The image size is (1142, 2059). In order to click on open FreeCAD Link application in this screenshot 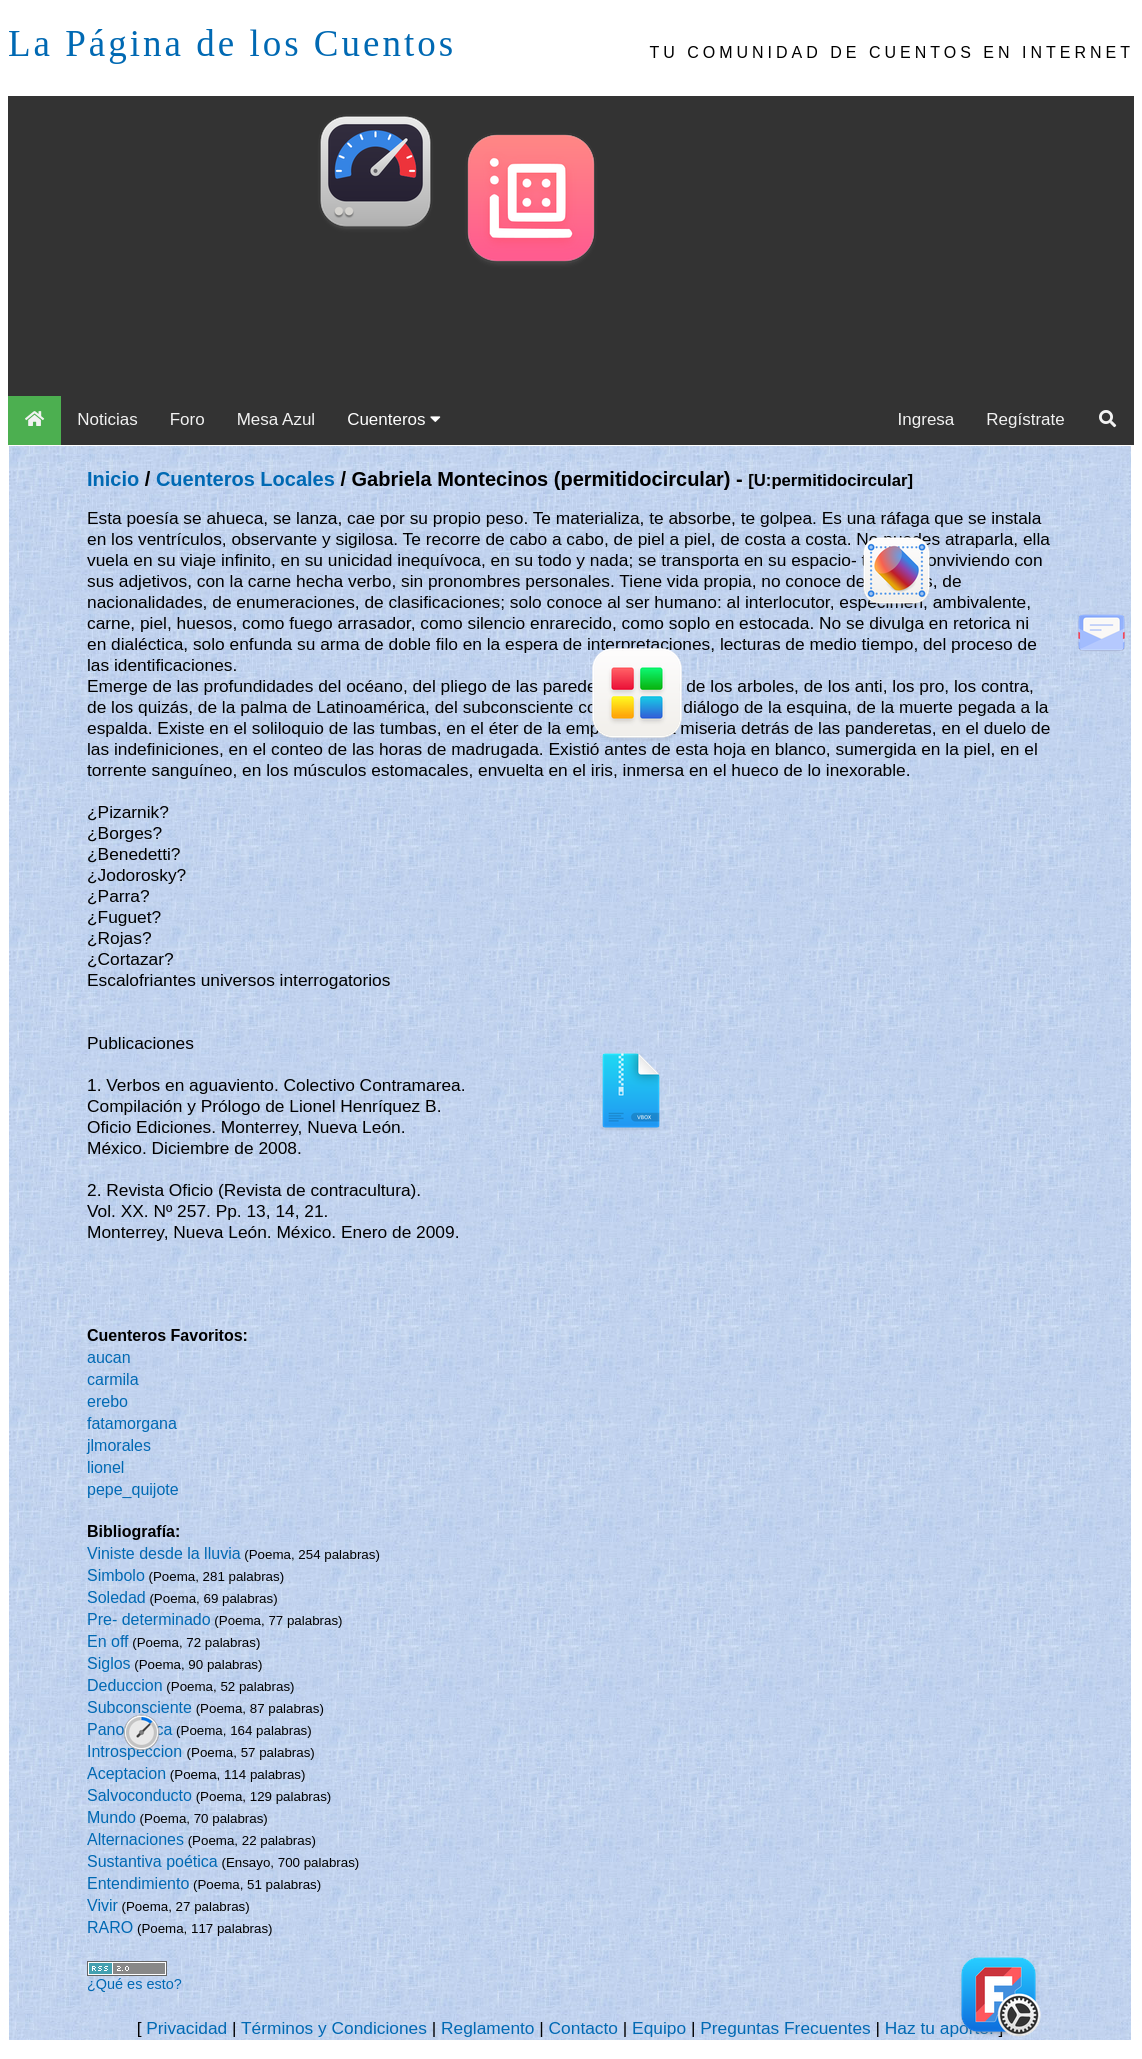, I will do `click(998, 1994)`.